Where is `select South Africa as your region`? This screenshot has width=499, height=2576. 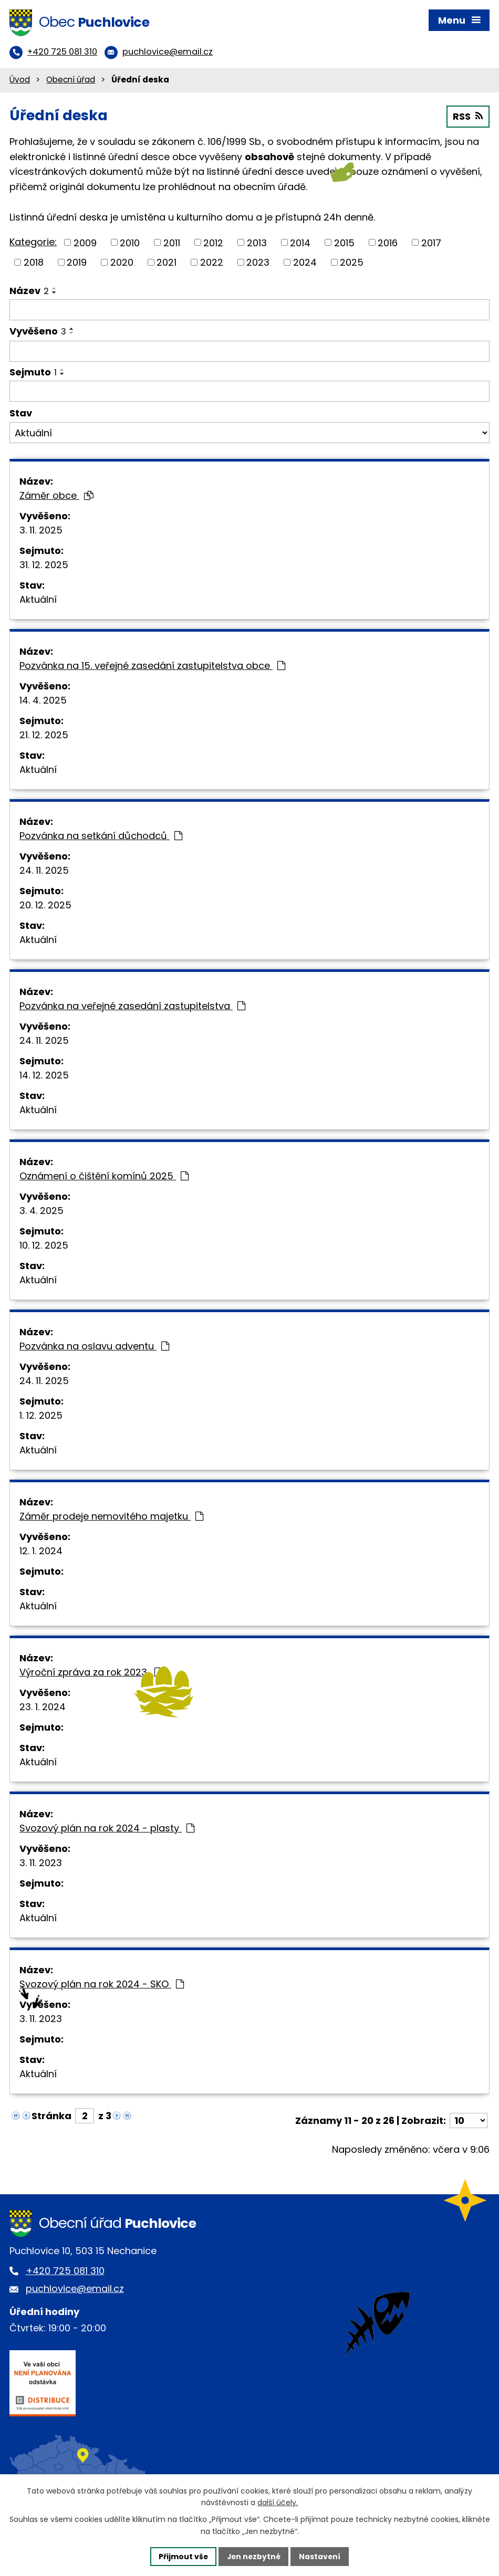
select South Africa as your region is located at coordinates (342, 172).